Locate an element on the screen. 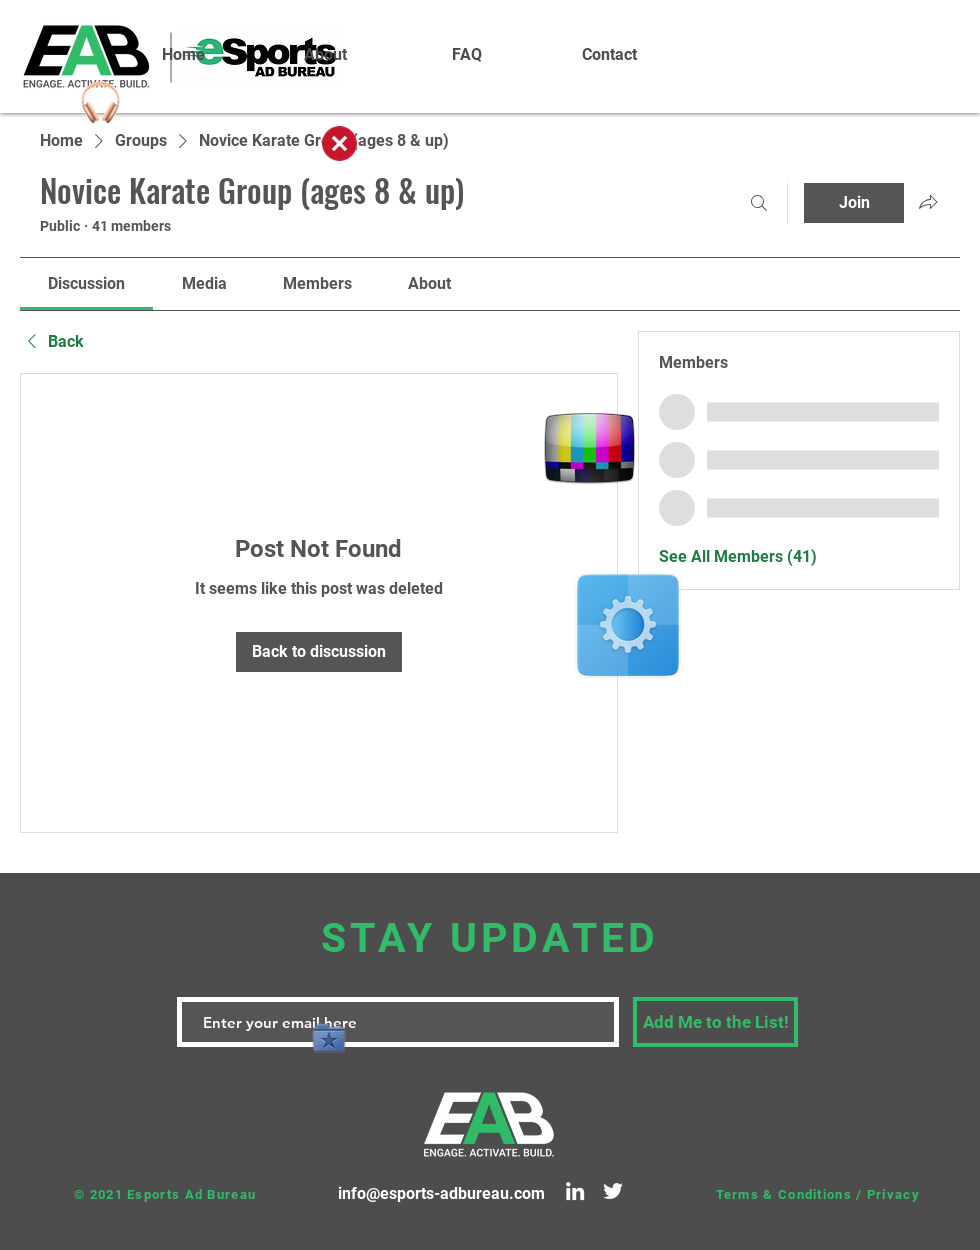  airpods max headphones in orange color variant is located at coordinates (100, 102).